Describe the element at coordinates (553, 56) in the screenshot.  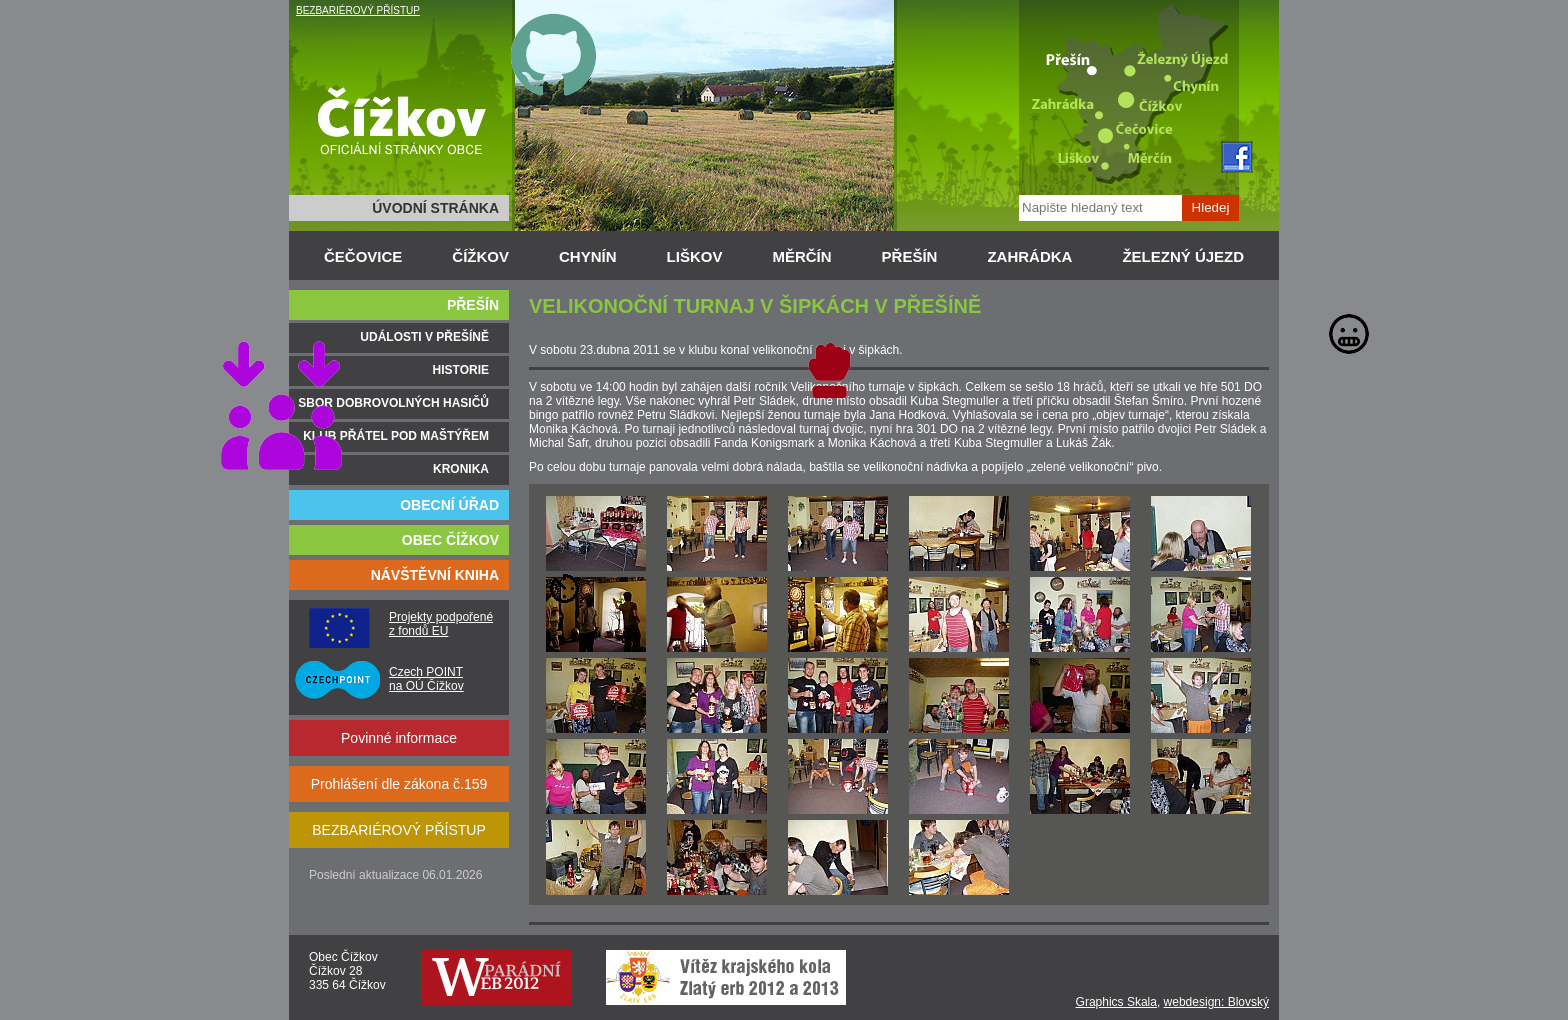
I see `visit github profile or repository` at that location.